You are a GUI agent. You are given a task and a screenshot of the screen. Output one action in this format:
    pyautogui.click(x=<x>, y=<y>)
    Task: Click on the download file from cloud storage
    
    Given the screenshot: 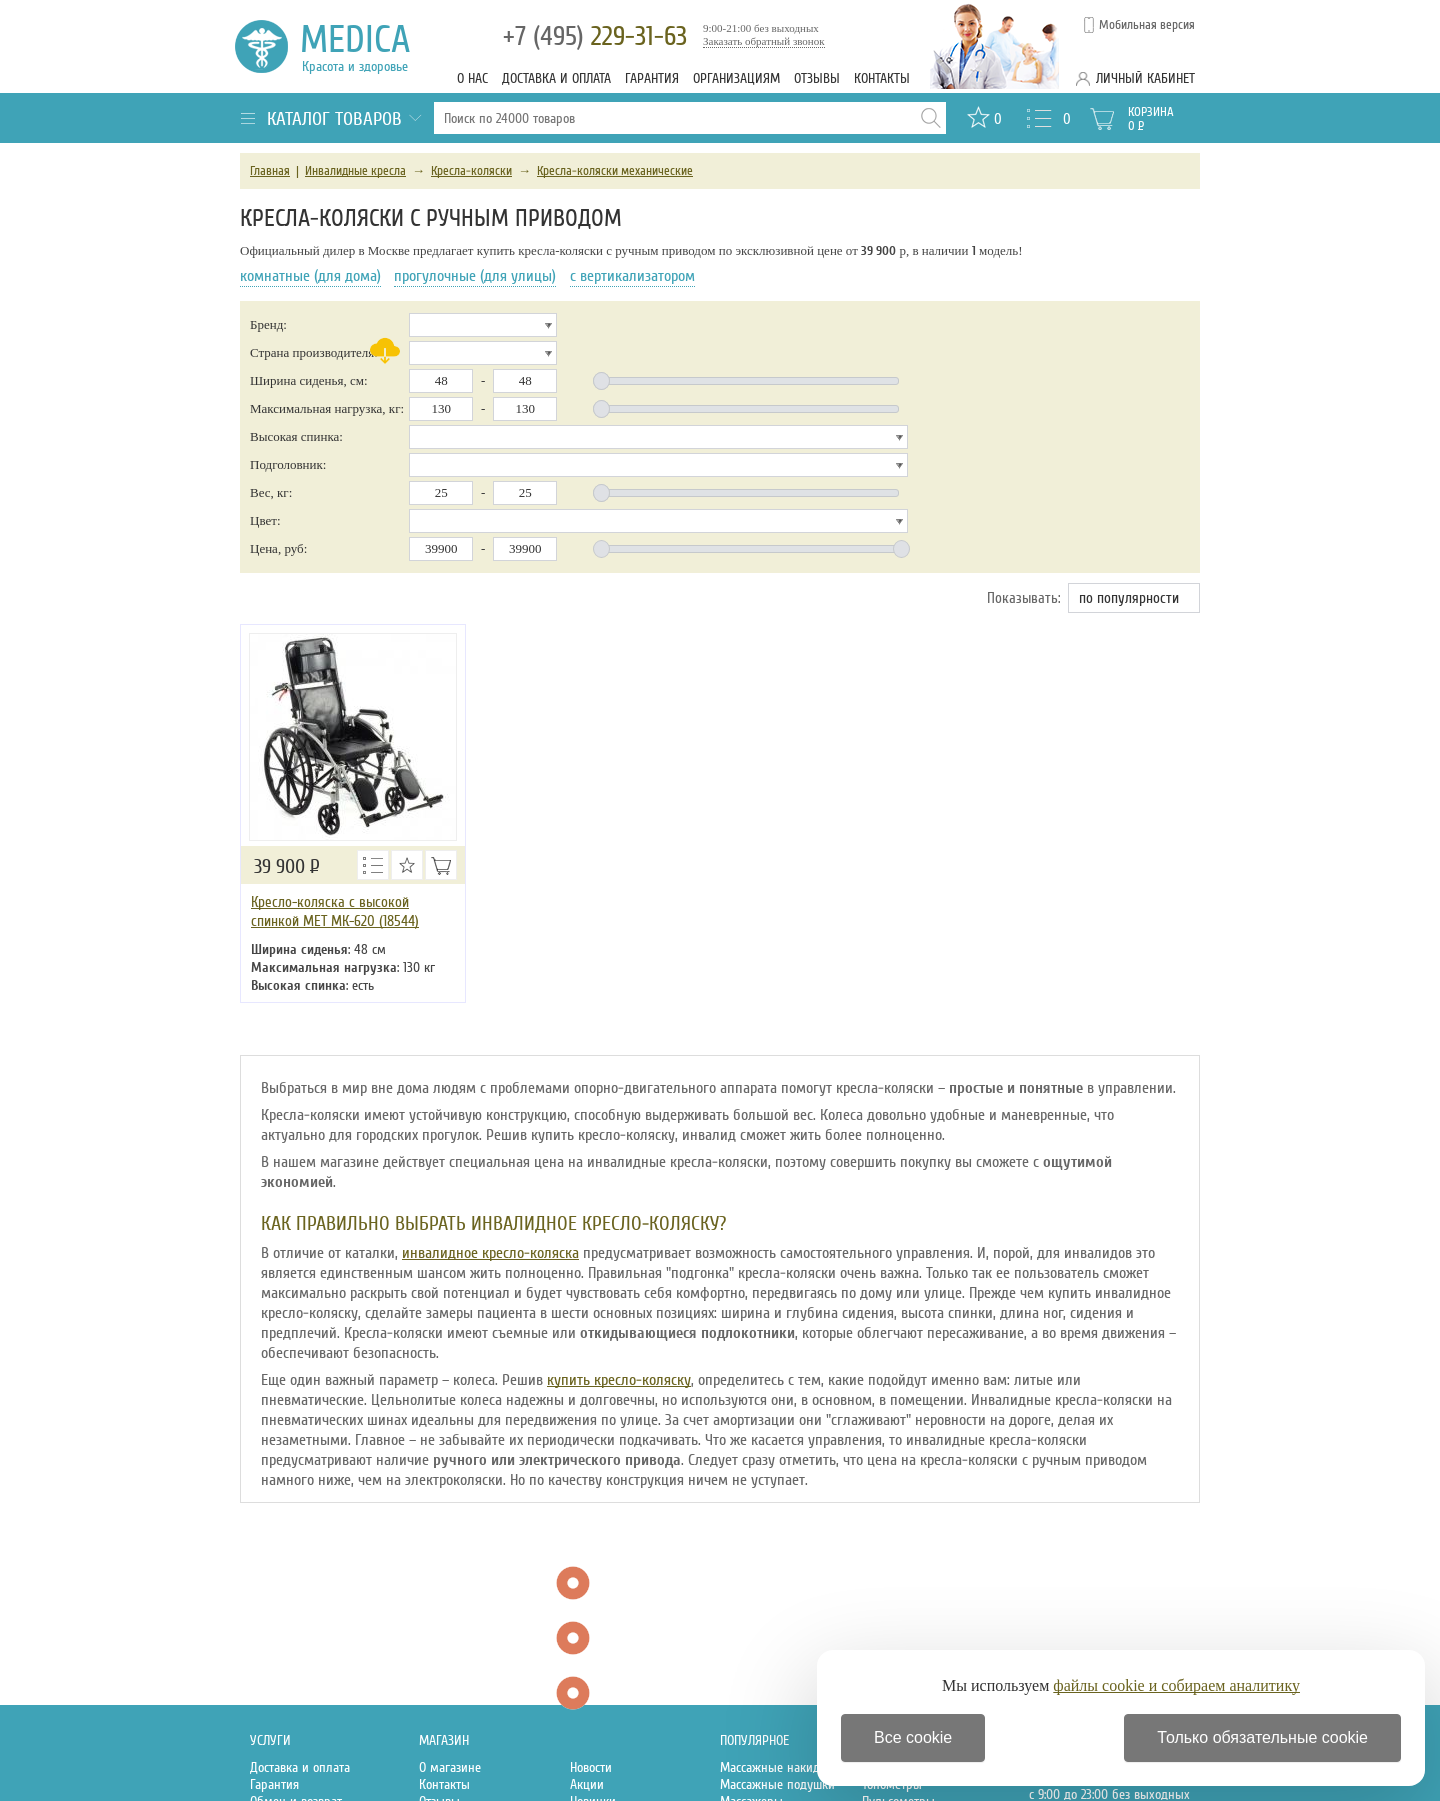 What is the action you would take?
    pyautogui.click(x=385, y=351)
    